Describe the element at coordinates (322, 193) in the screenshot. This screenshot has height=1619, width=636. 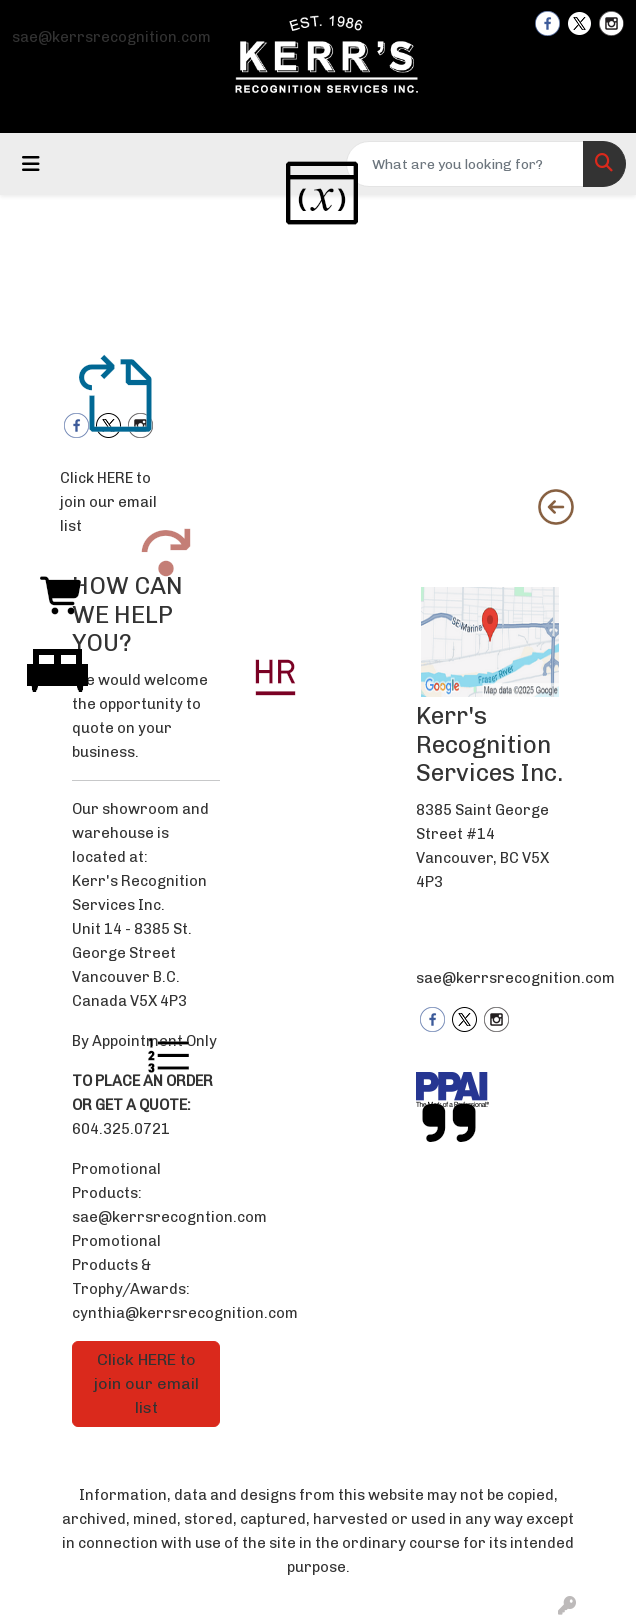
I see `view grouped variables in debug panel` at that location.